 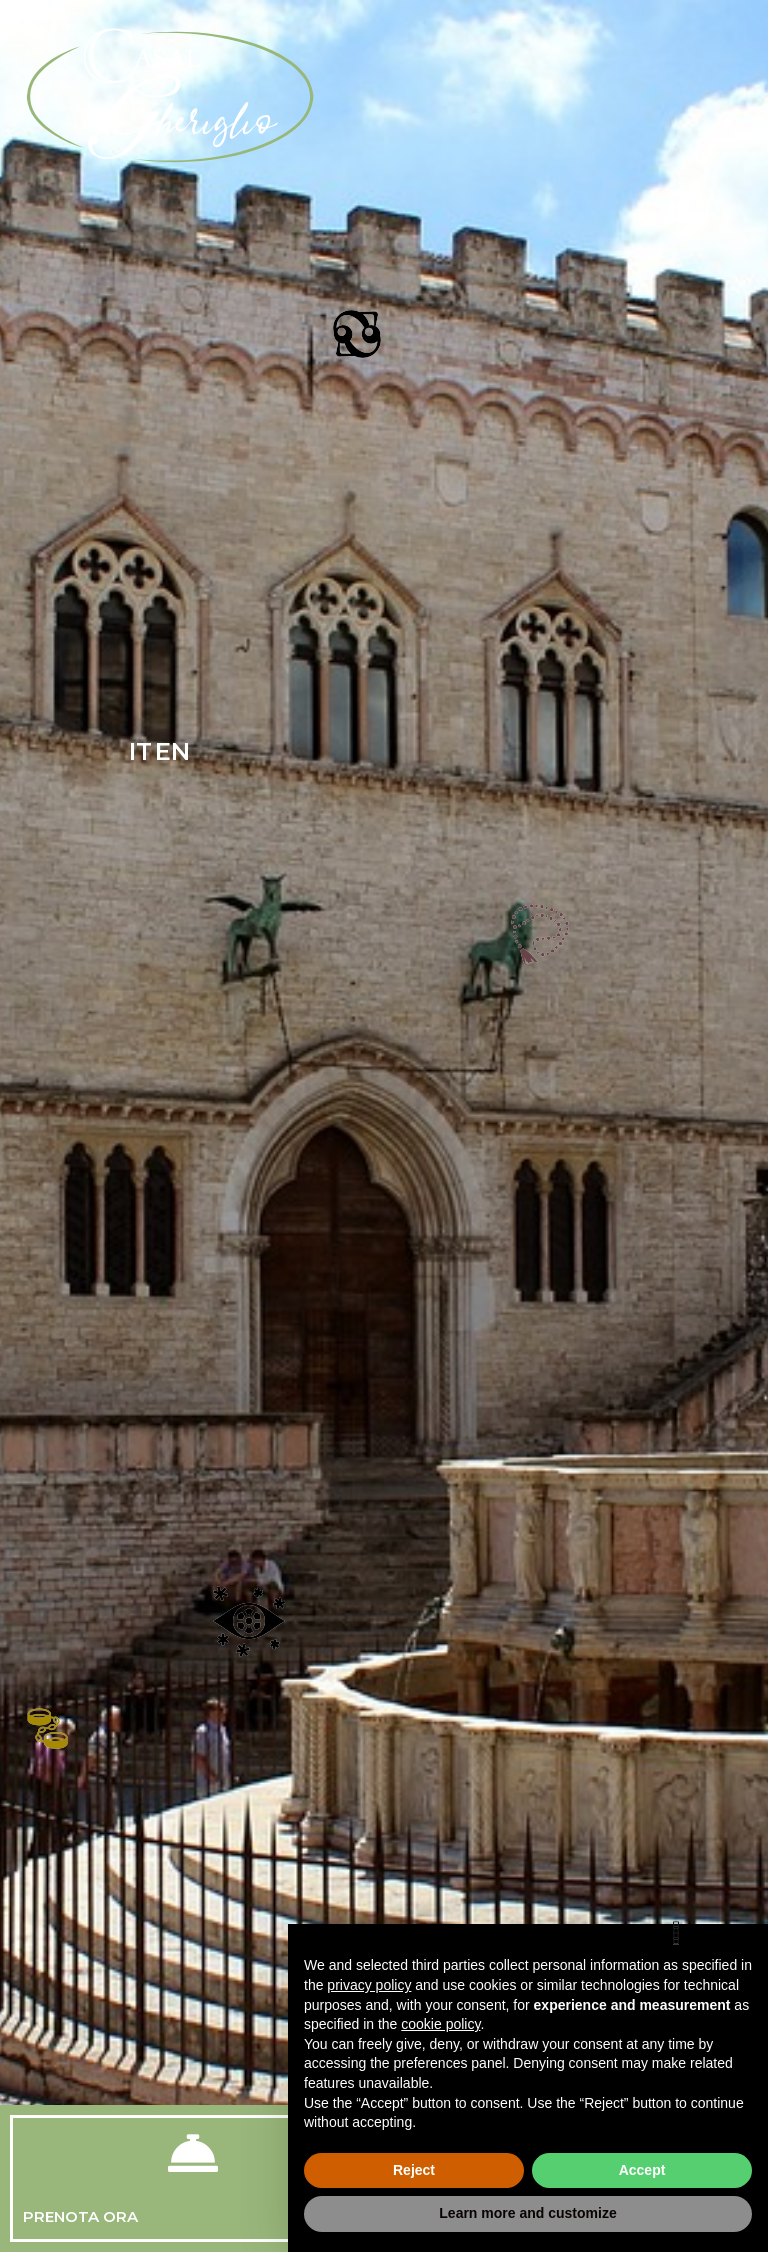 I want to click on sync or synchronization in progress, so click(x=357, y=334).